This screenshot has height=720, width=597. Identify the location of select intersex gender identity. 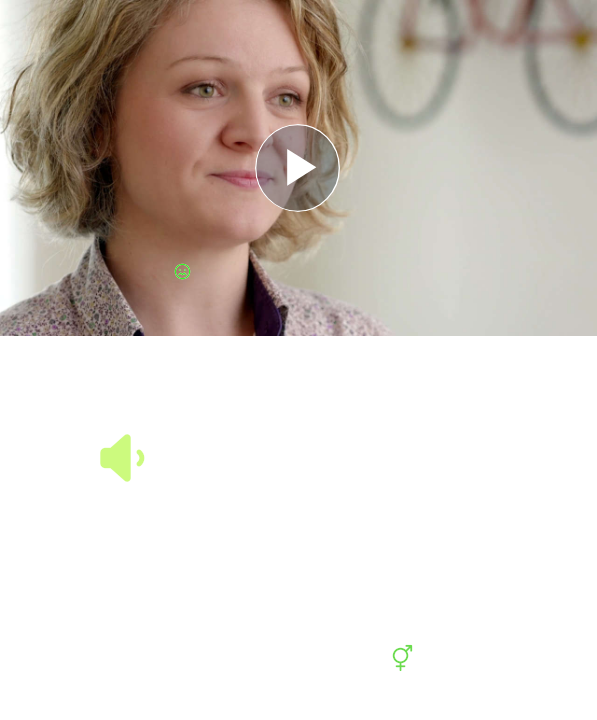
(401, 657).